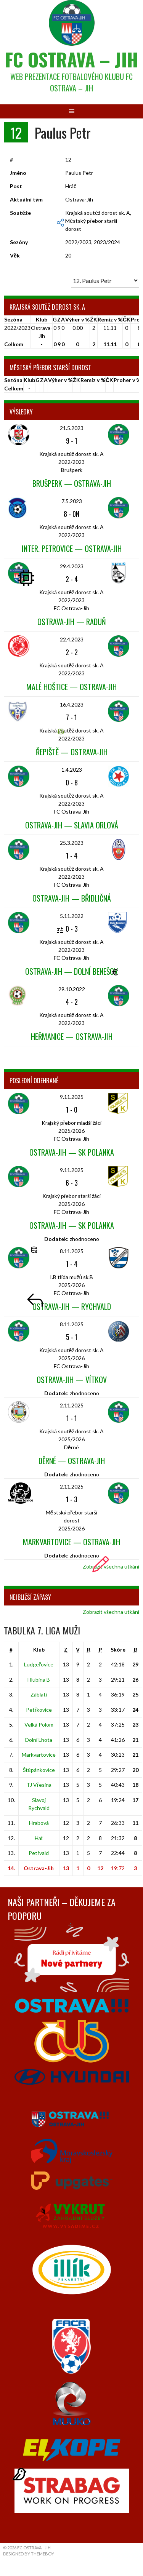 The width and height of the screenshot is (143, 2576). What do you see at coordinates (35, 1300) in the screenshot?
I see `reply to a message or comment` at bounding box center [35, 1300].